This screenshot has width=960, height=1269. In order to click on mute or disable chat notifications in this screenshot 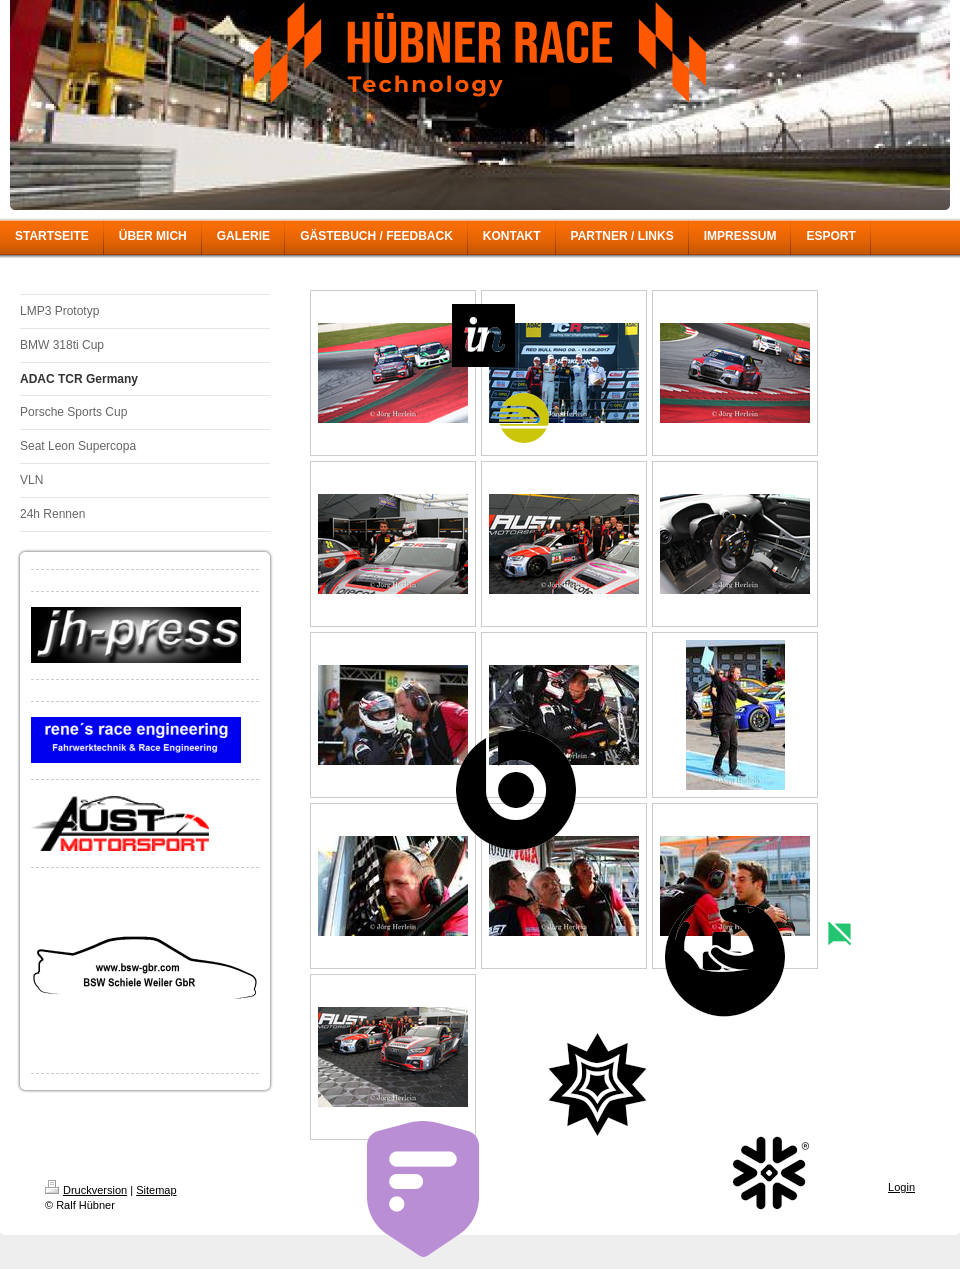, I will do `click(839, 933)`.